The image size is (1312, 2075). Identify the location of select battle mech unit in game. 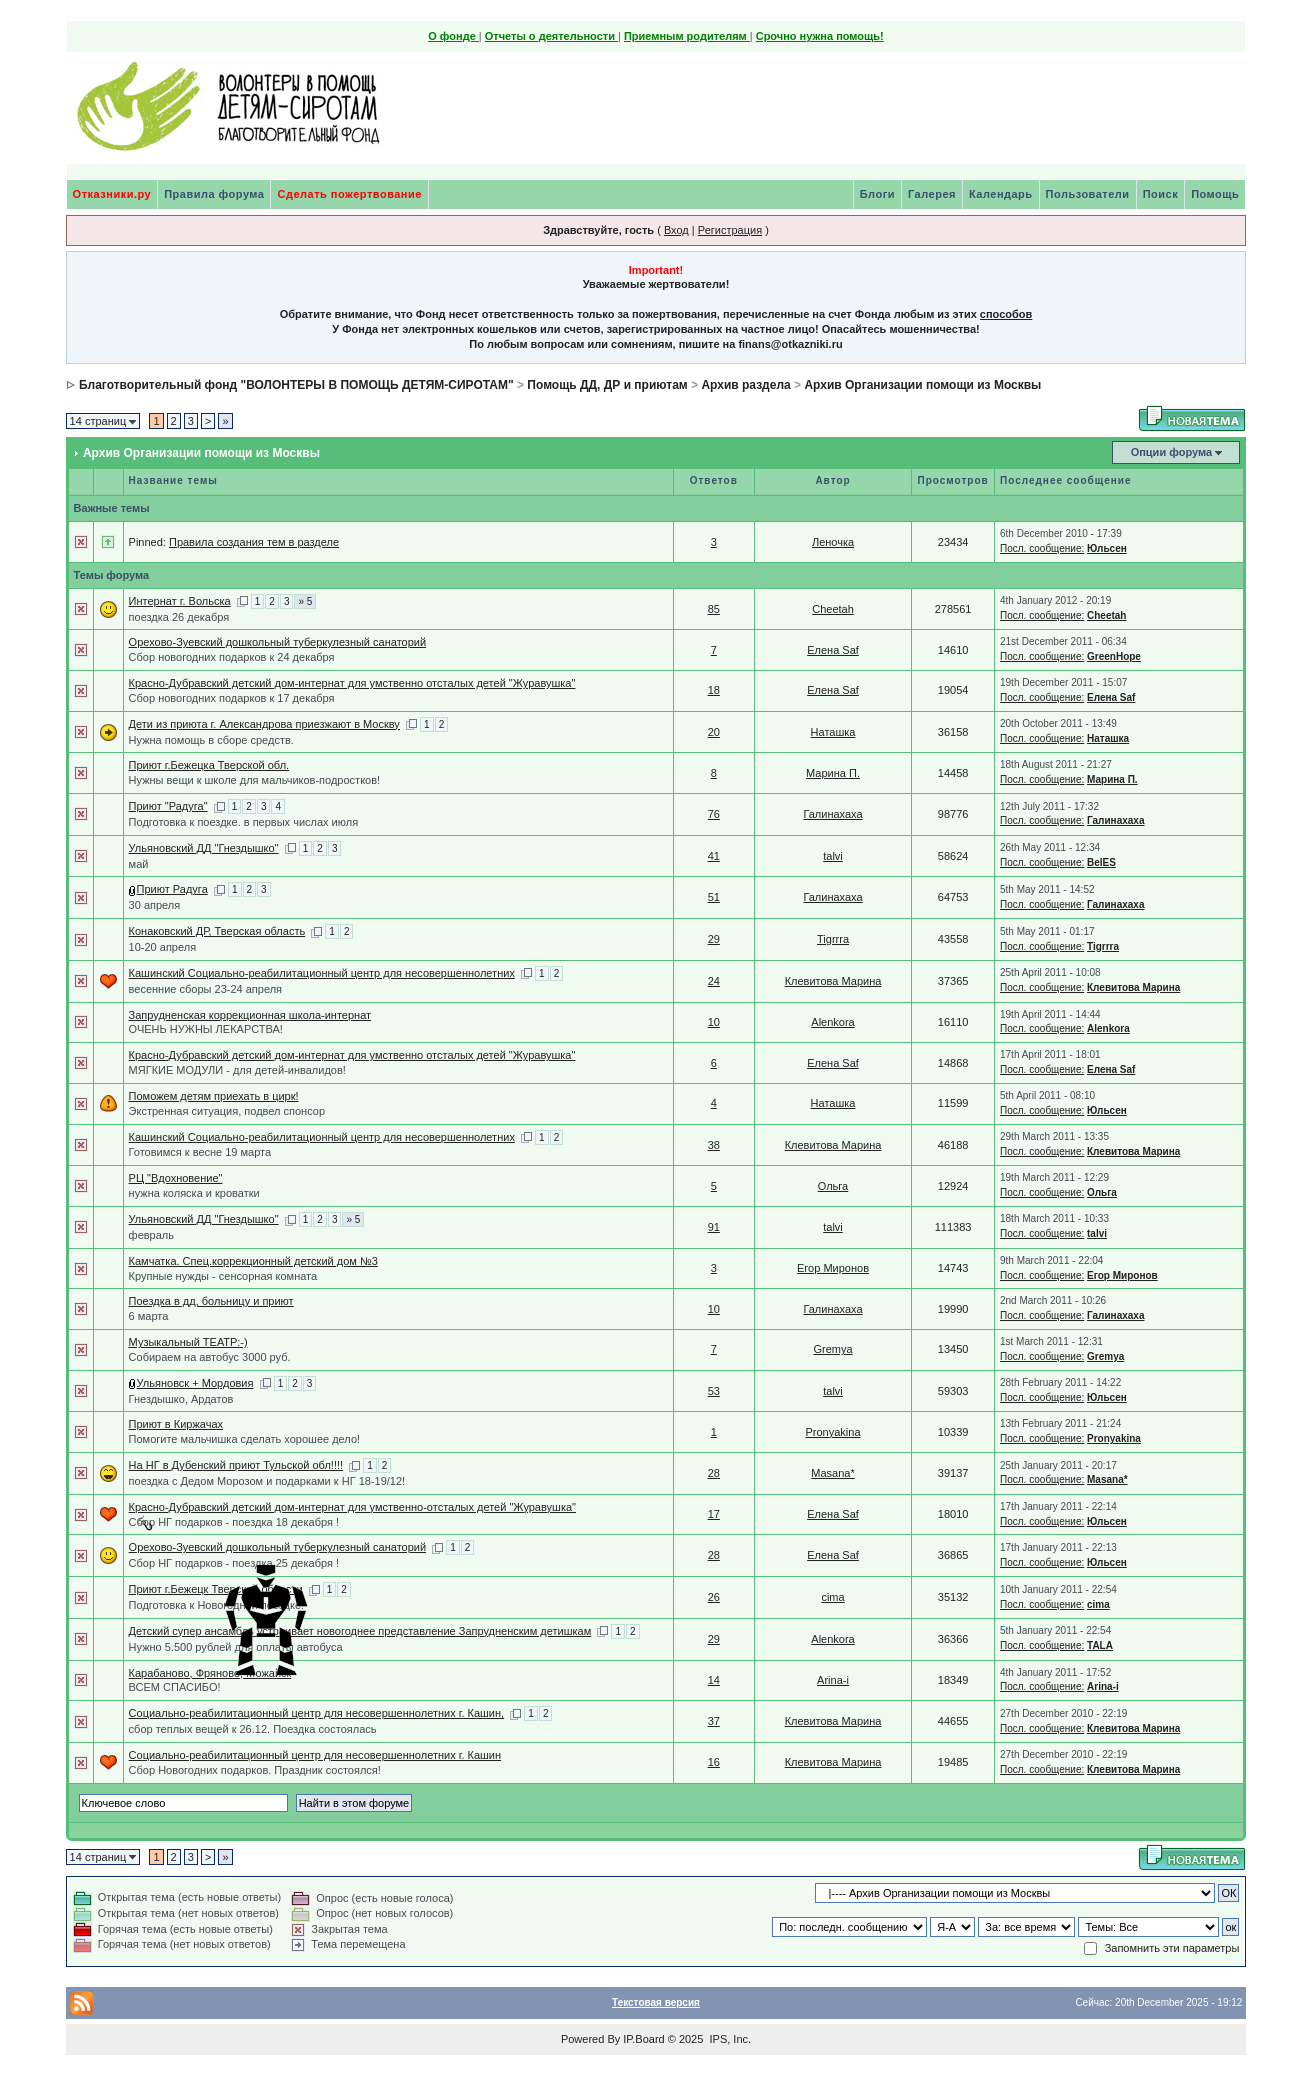
(266, 1620).